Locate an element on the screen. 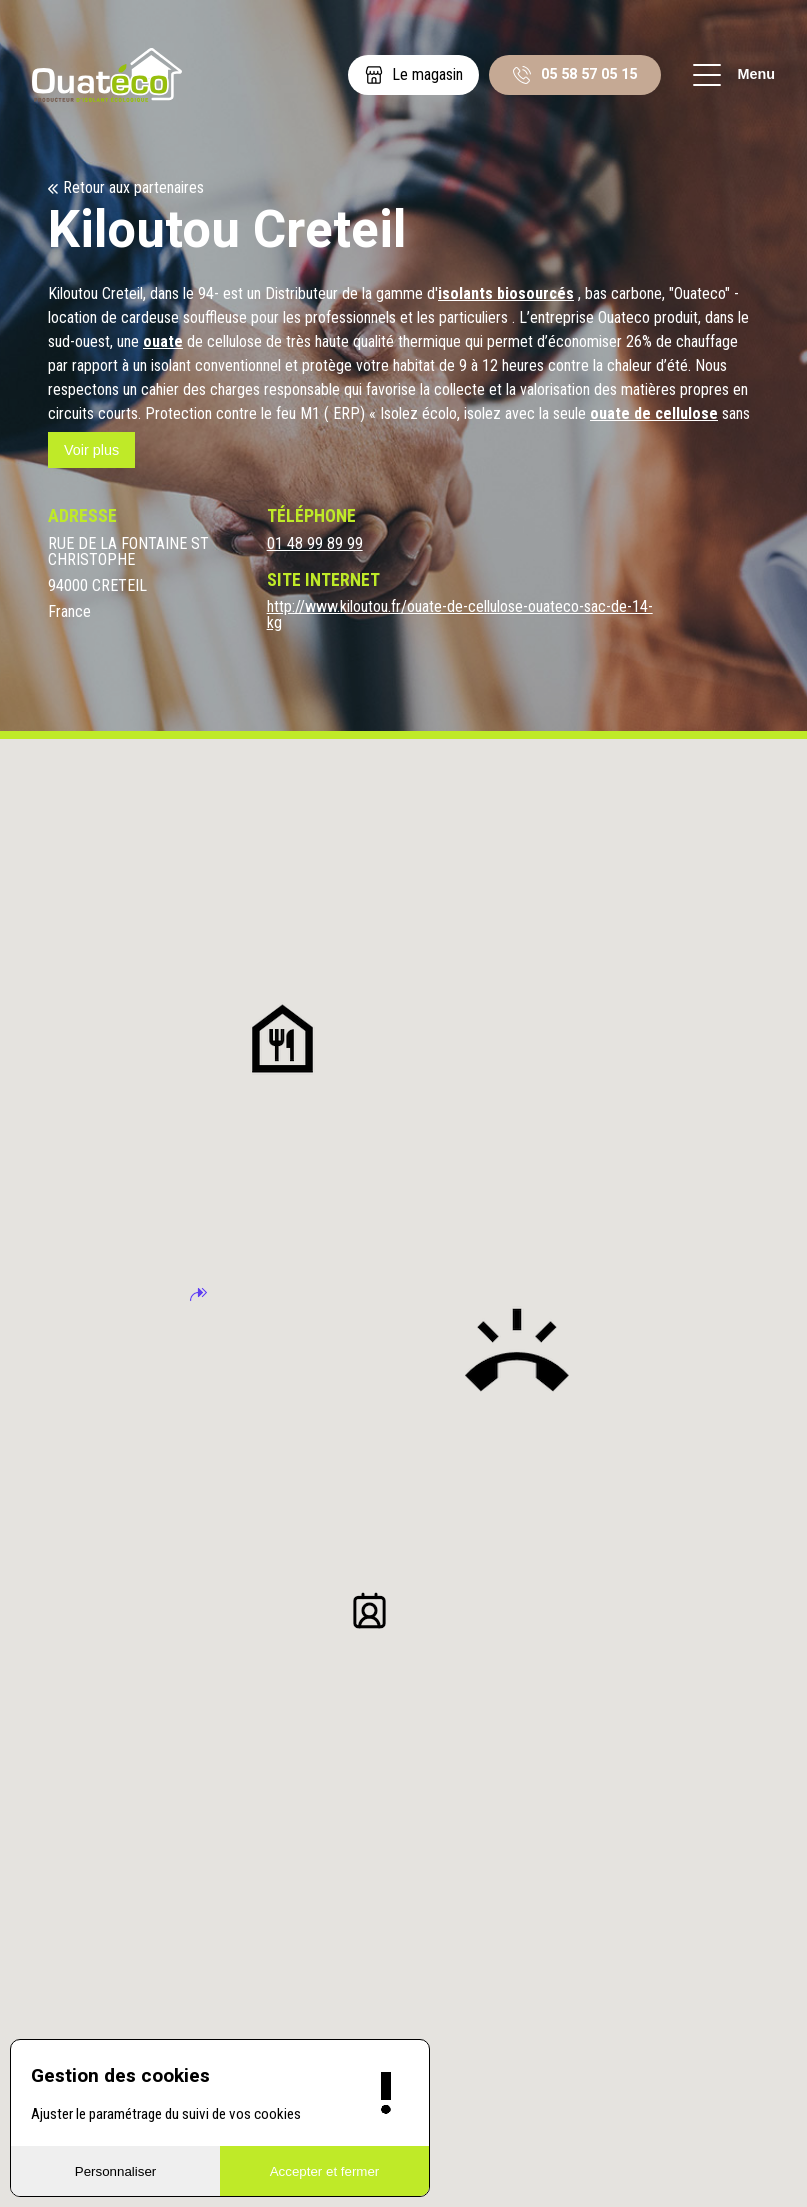 The width and height of the screenshot is (807, 2207). indicates a high priority notification or alert is located at coordinates (386, 2093).